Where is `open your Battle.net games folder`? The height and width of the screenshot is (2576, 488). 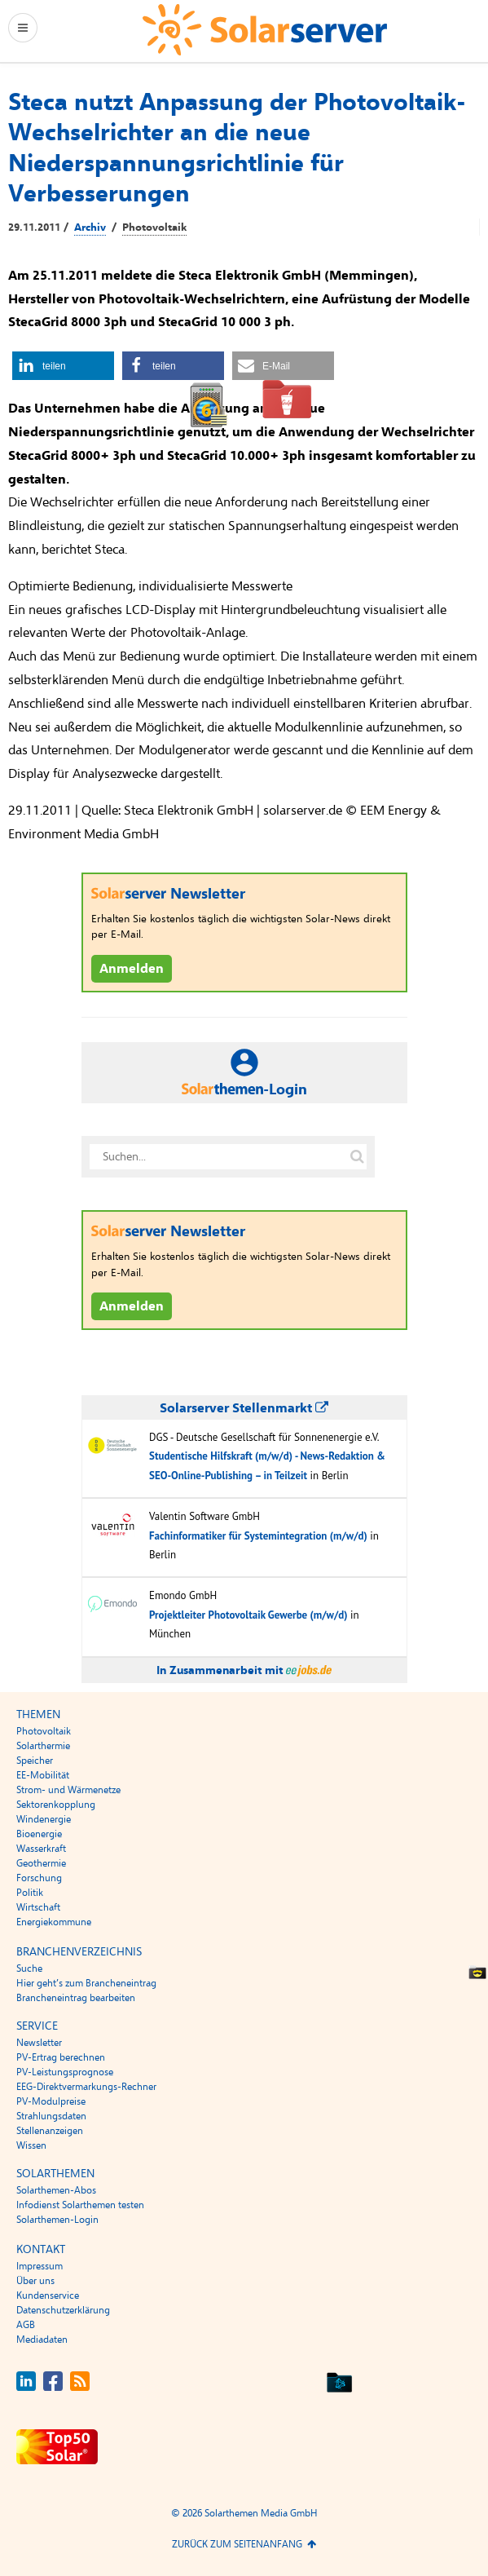
open your Battle.net games folder is located at coordinates (339, 2383).